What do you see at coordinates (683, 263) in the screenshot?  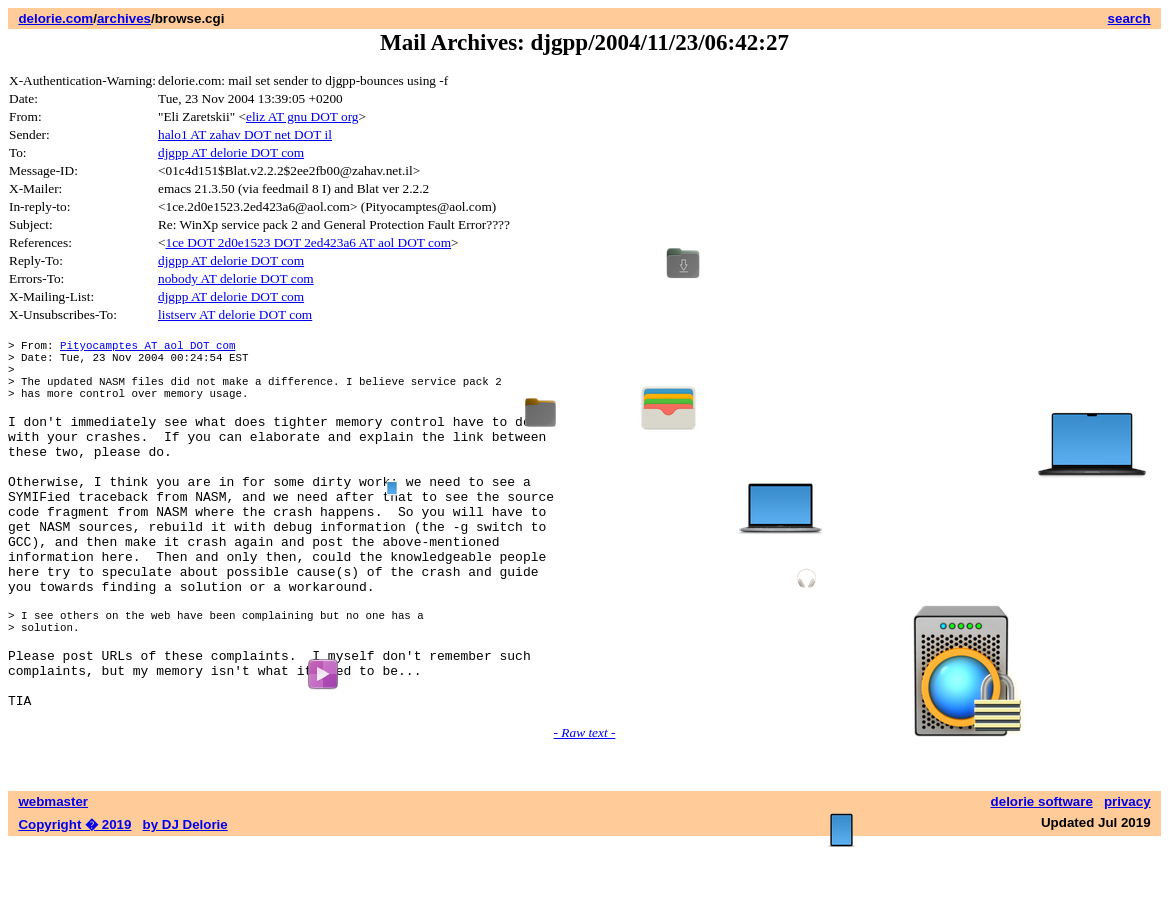 I see `open downloads folder` at bounding box center [683, 263].